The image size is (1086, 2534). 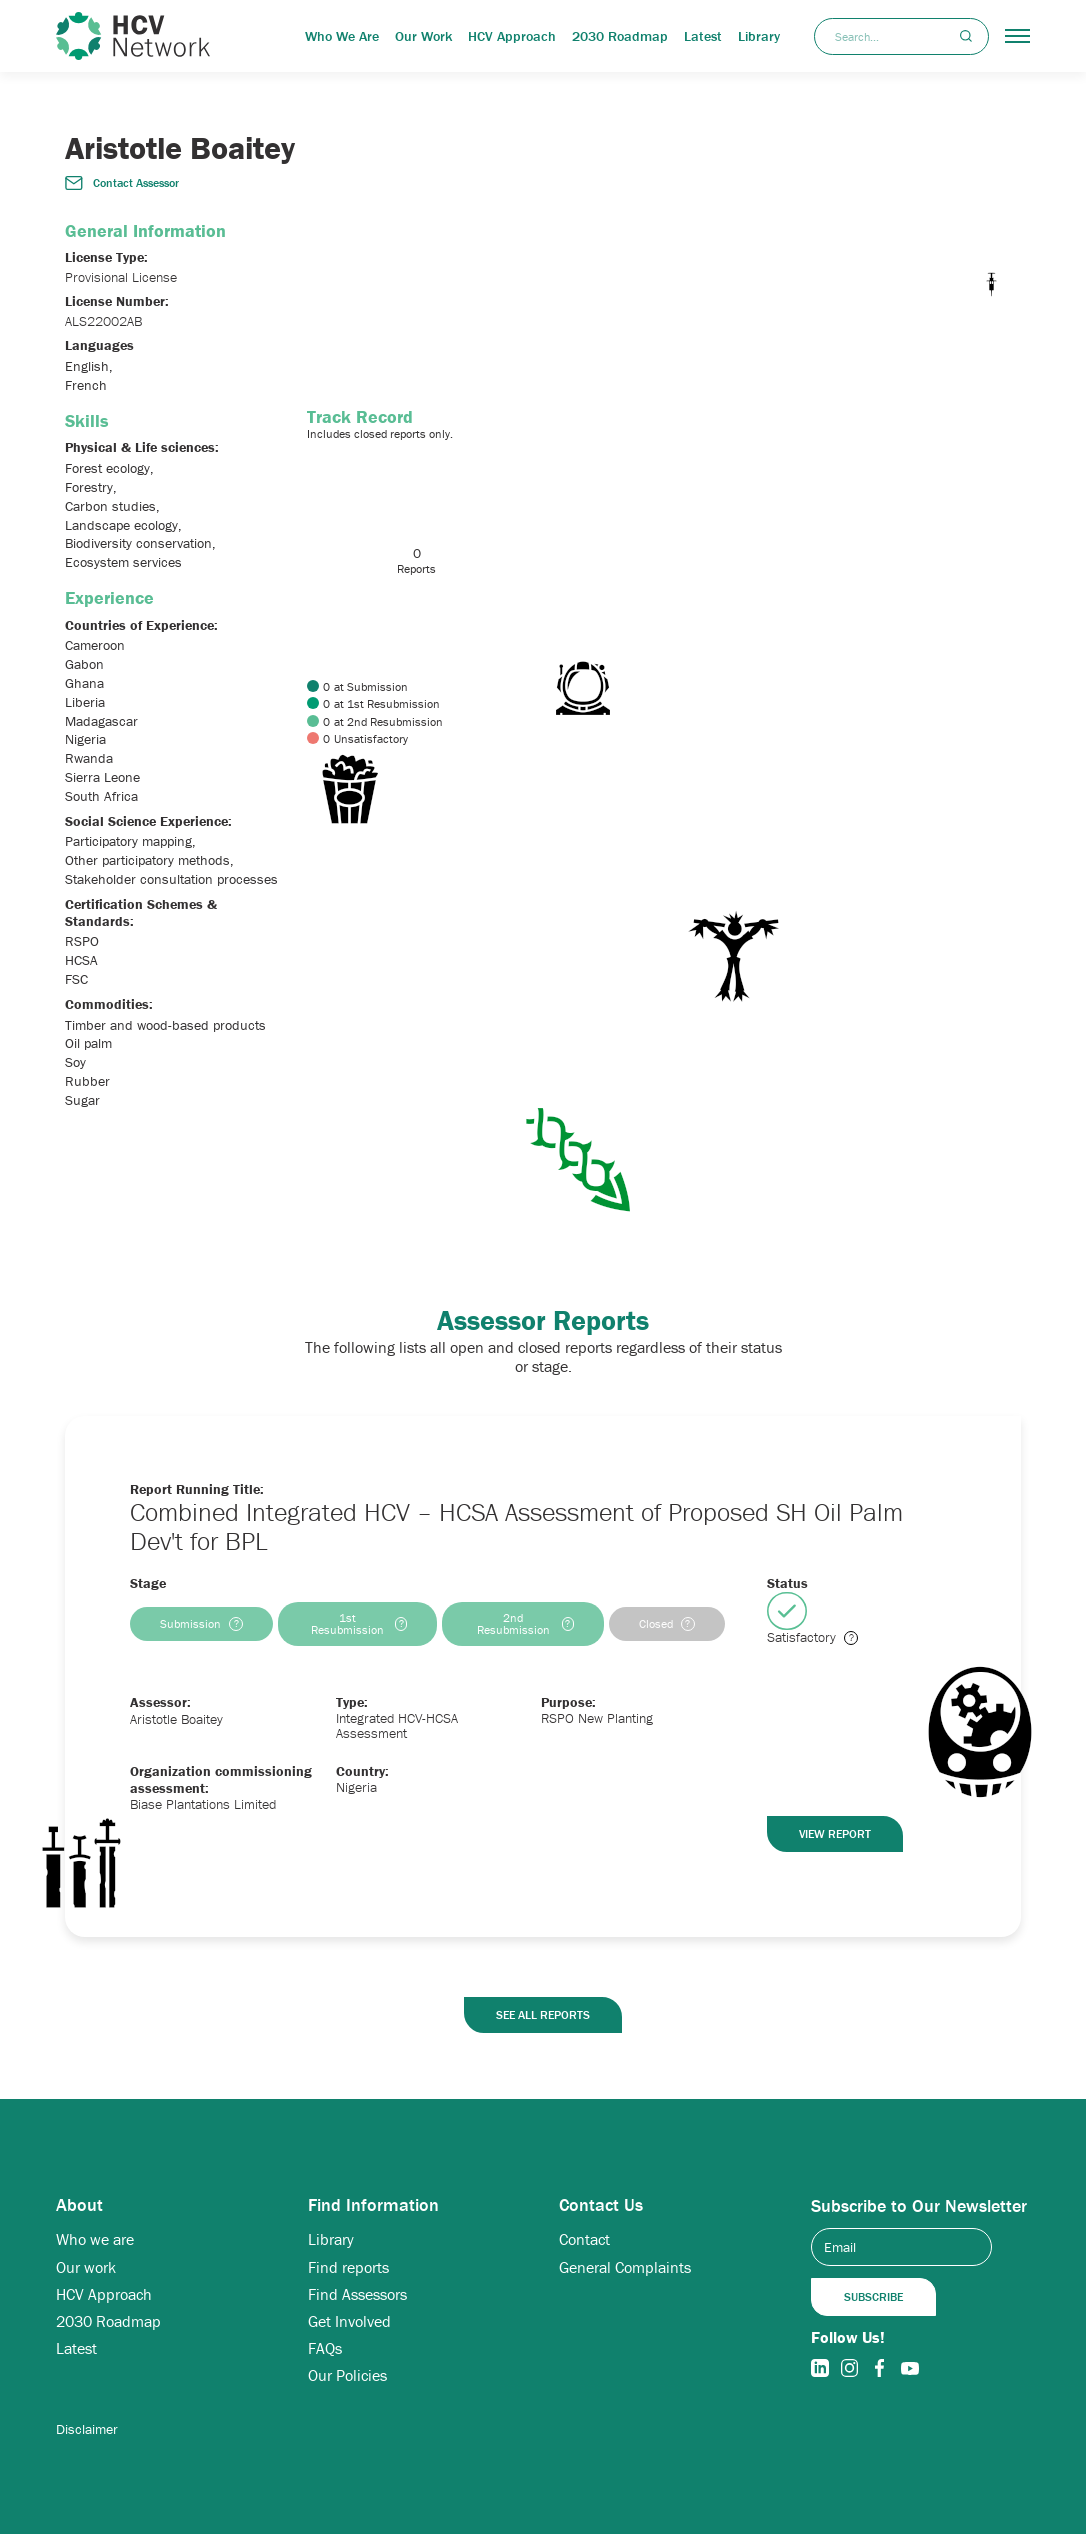 I want to click on access AI or machine learning features, so click(x=980, y=1732).